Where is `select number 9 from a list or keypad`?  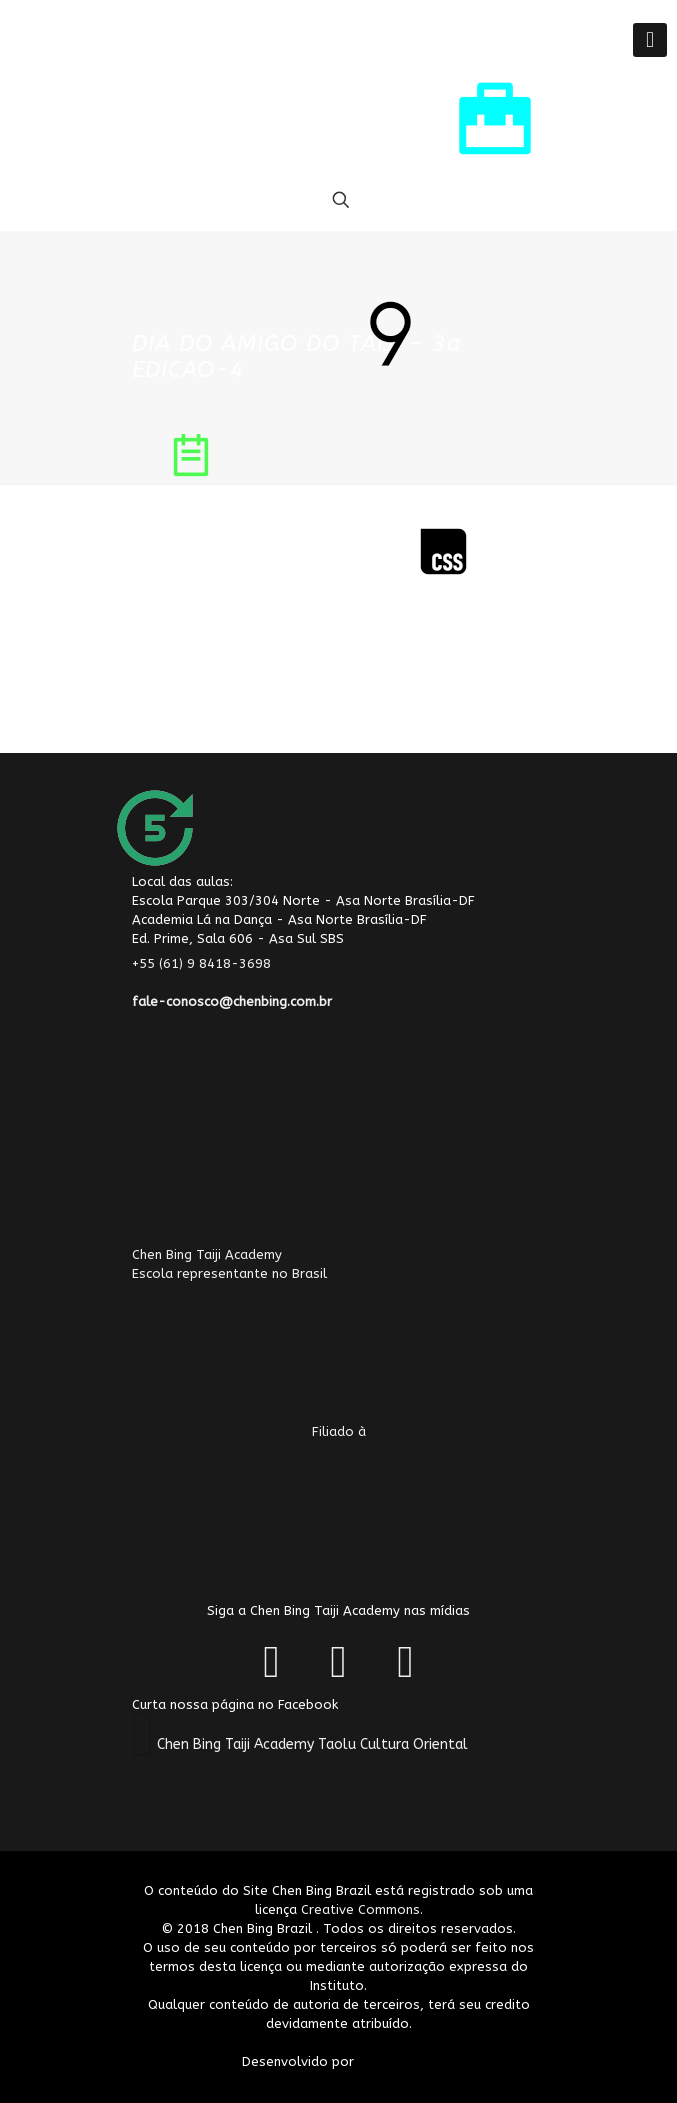
select number 9 from a list or keypad is located at coordinates (390, 334).